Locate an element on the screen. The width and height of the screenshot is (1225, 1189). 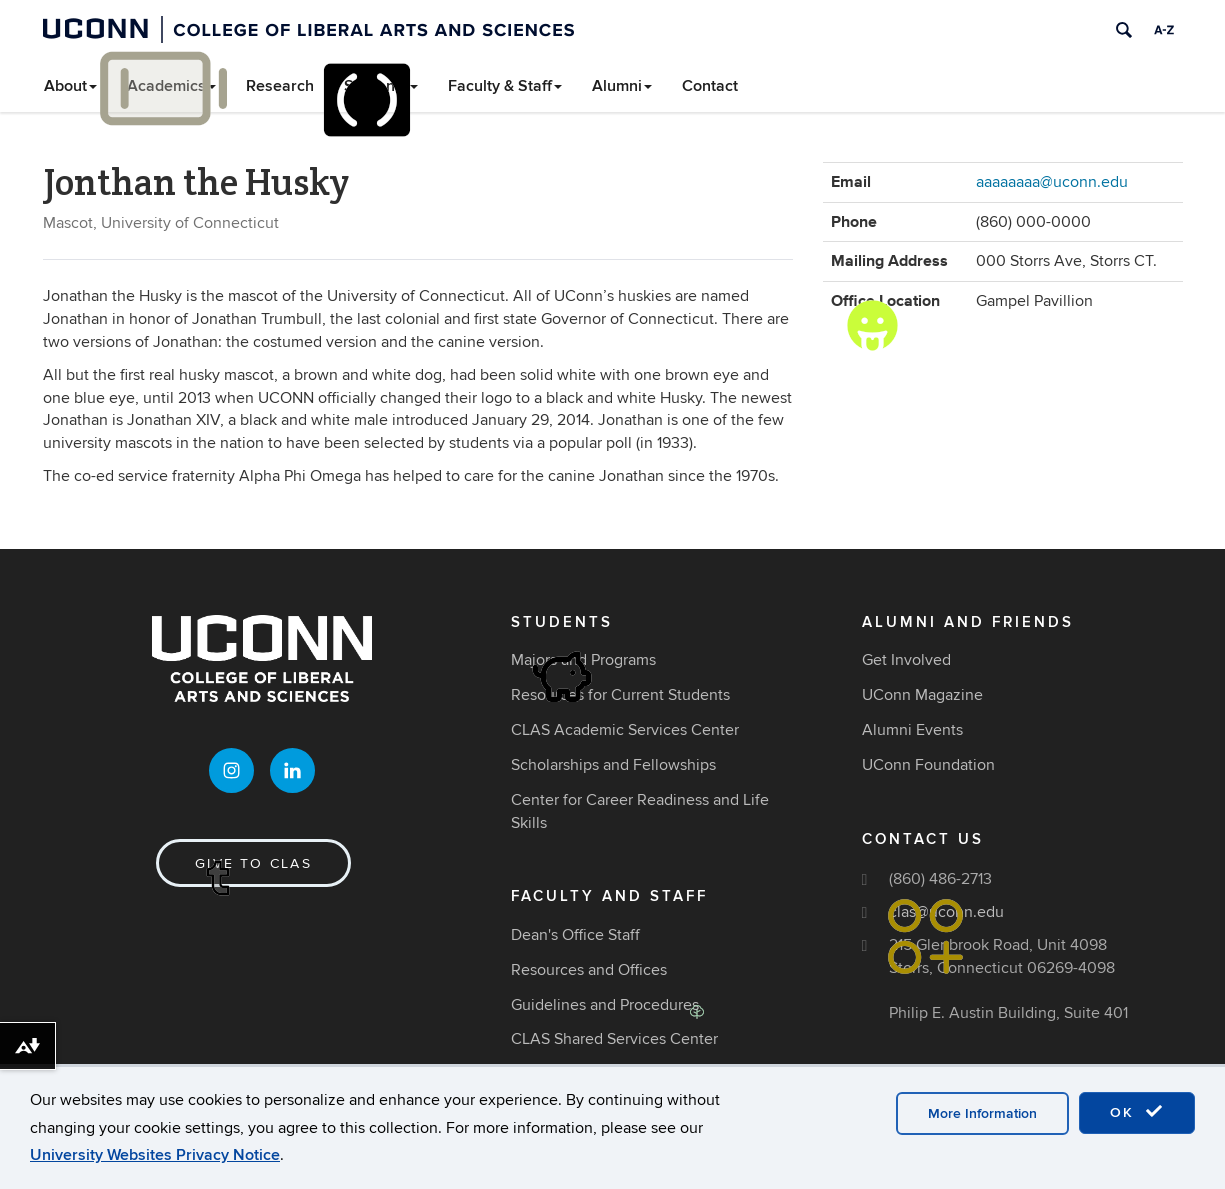
insert parentheses or brackets in text is located at coordinates (367, 100).